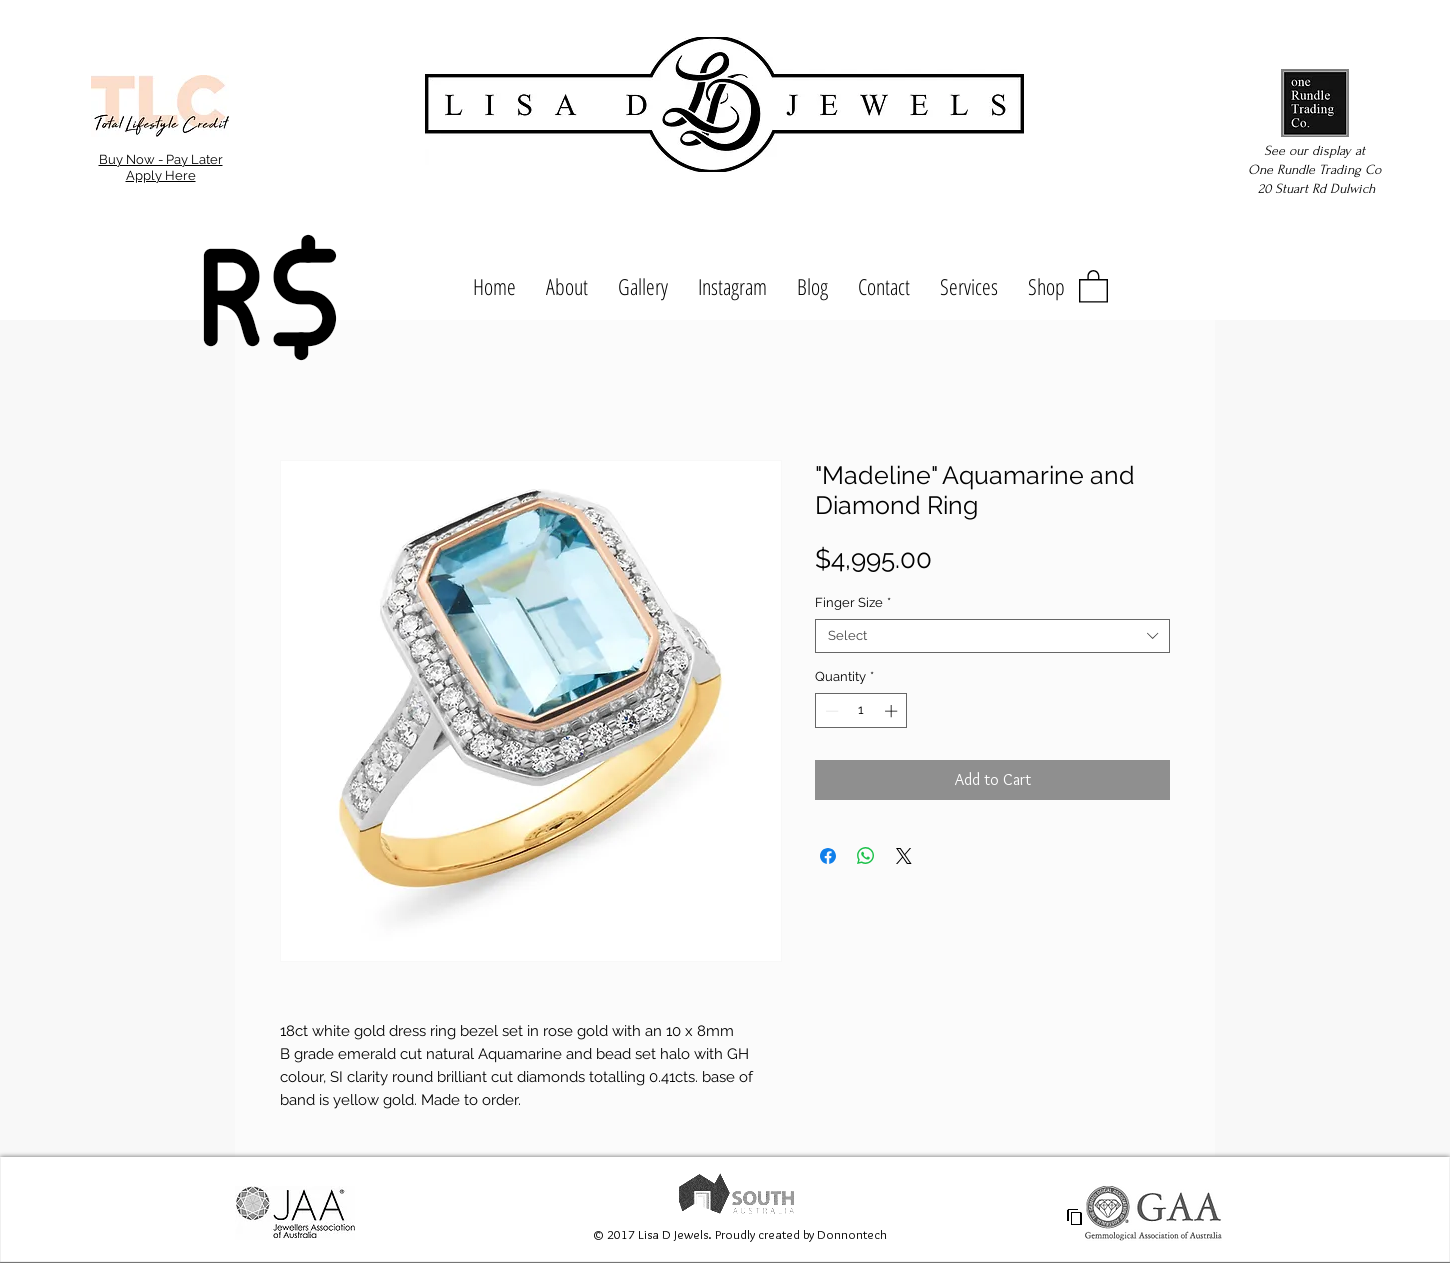  Describe the element at coordinates (1075, 1217) in the screenshot. I see `copy to clipboard` at that location.